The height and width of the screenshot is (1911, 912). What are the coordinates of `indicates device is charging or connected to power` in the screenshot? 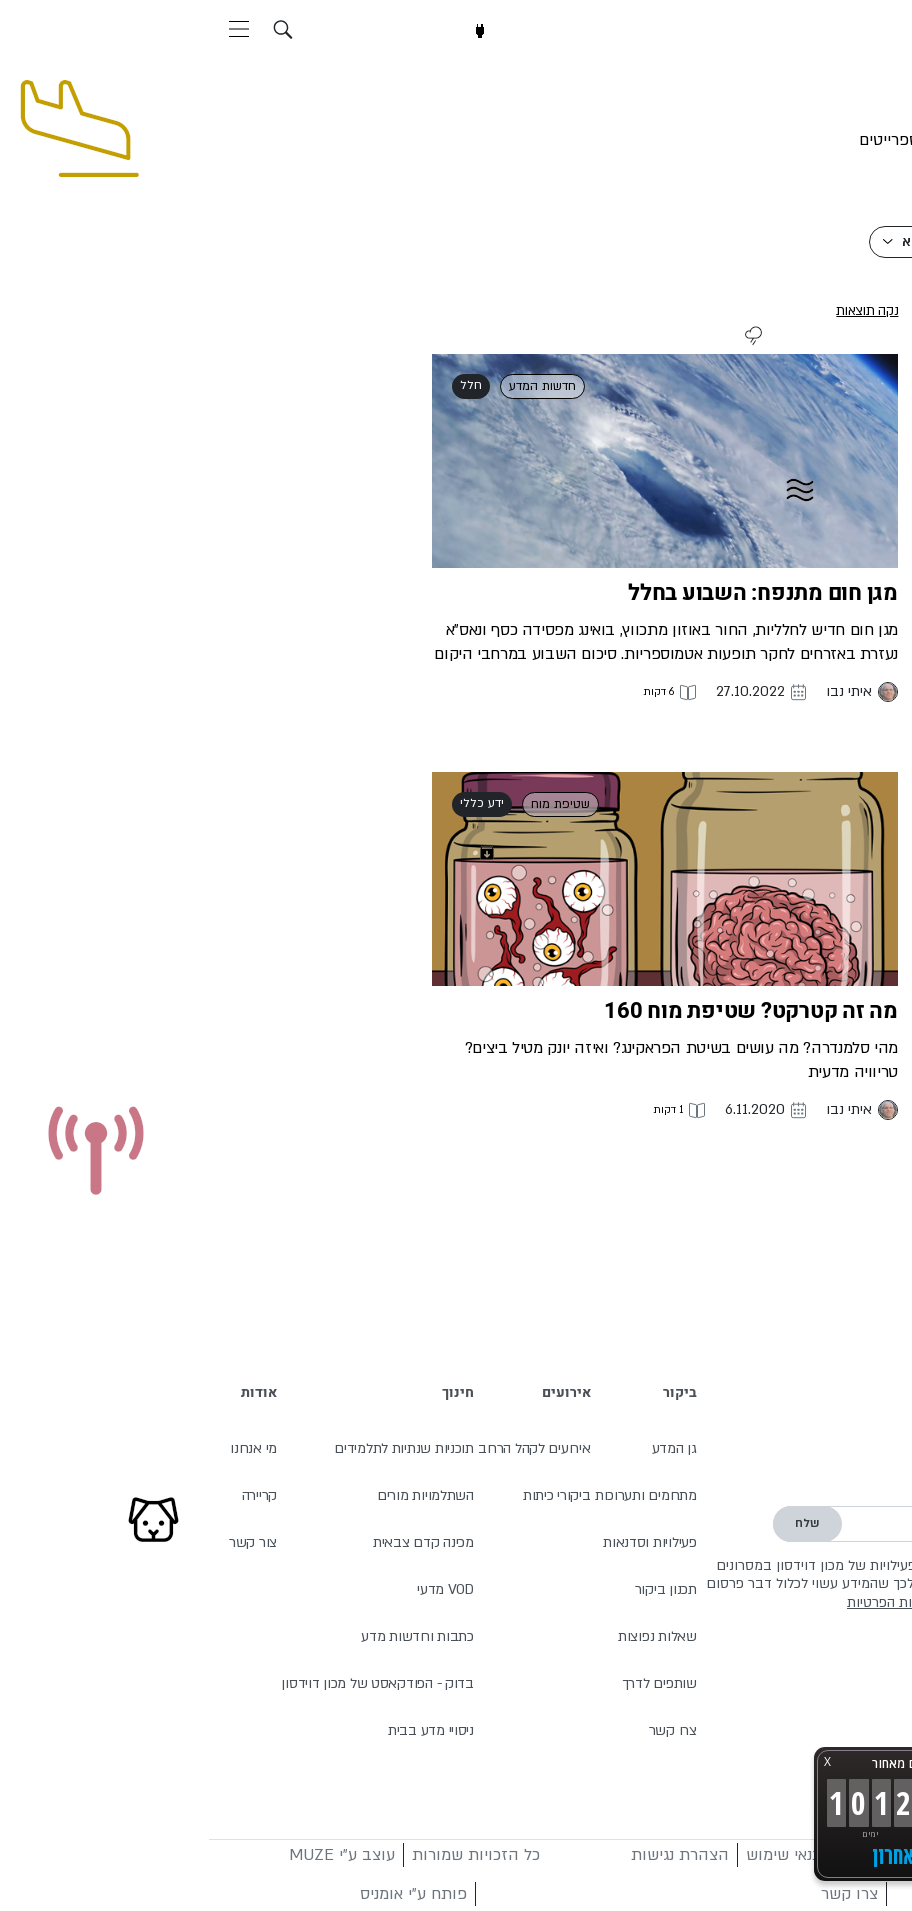 It's located at (480, 31).